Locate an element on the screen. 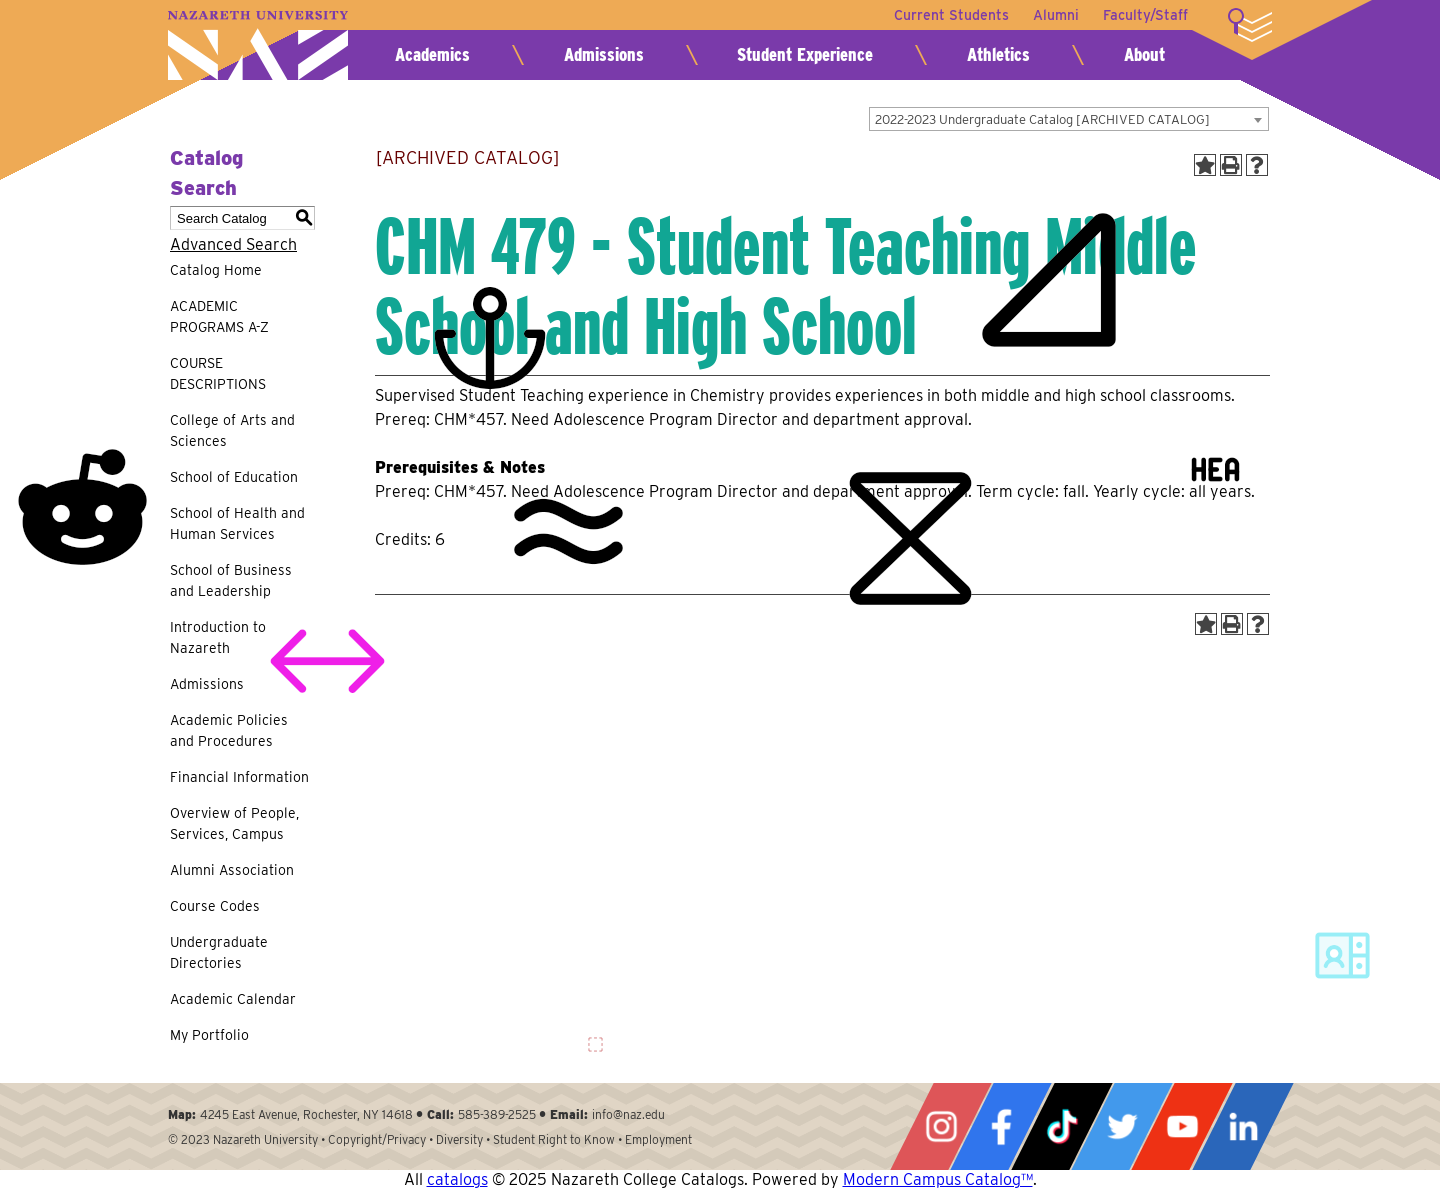  resize or adjust width horizontally is located at coordinates (327, 662).